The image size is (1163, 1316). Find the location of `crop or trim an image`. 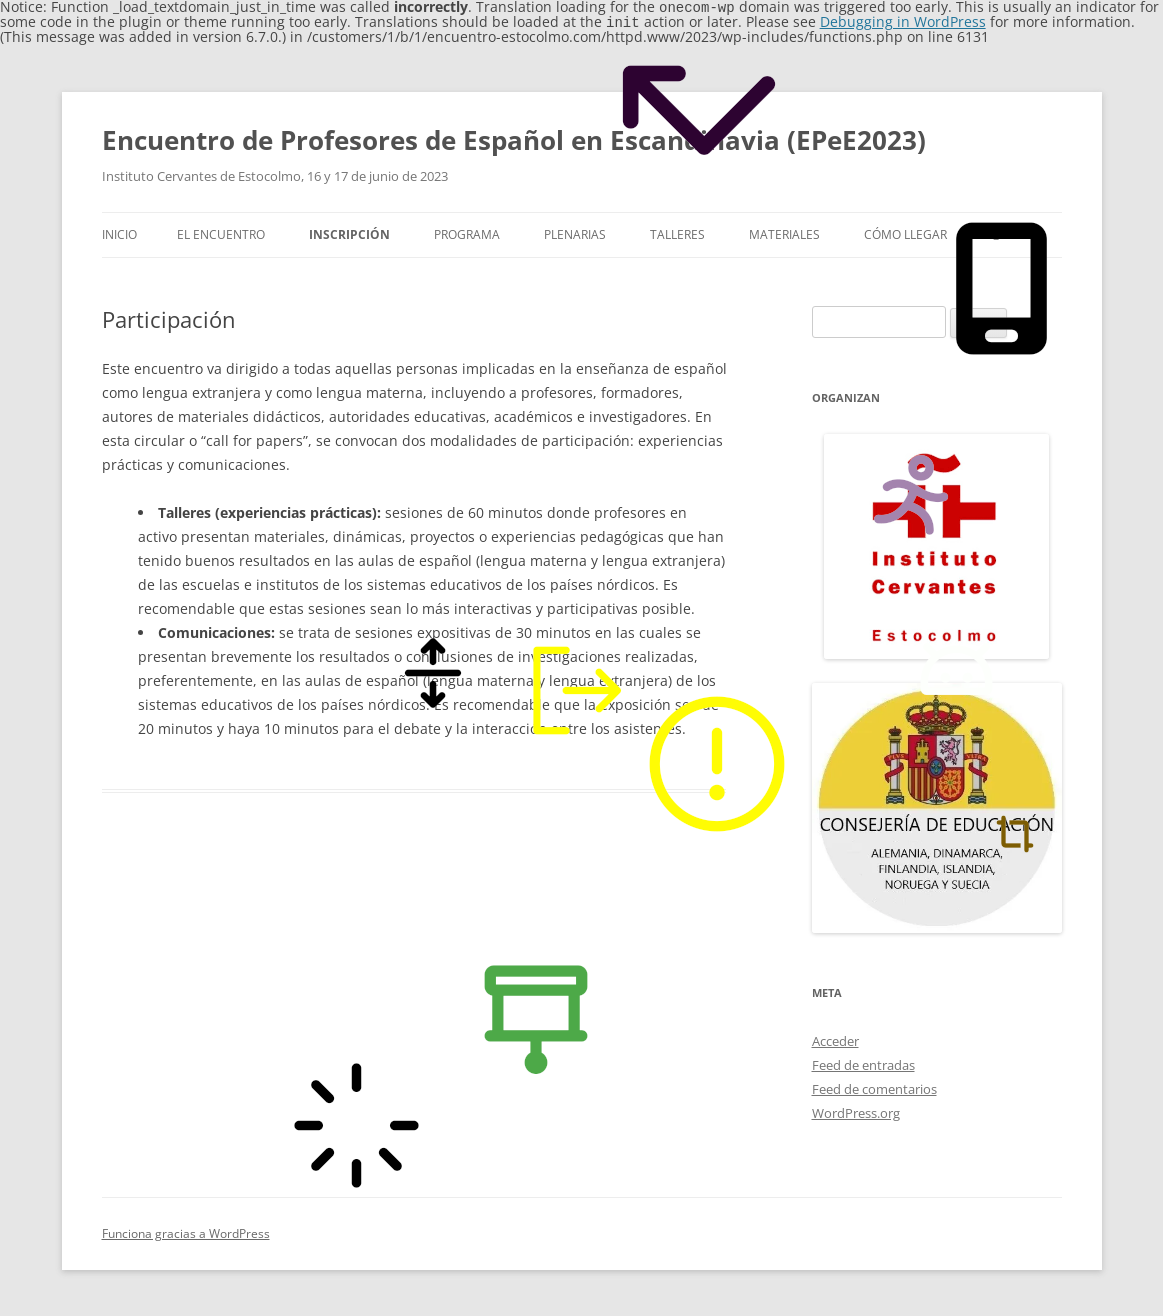

crop or trim an image is located at coordinates (1015, 834).